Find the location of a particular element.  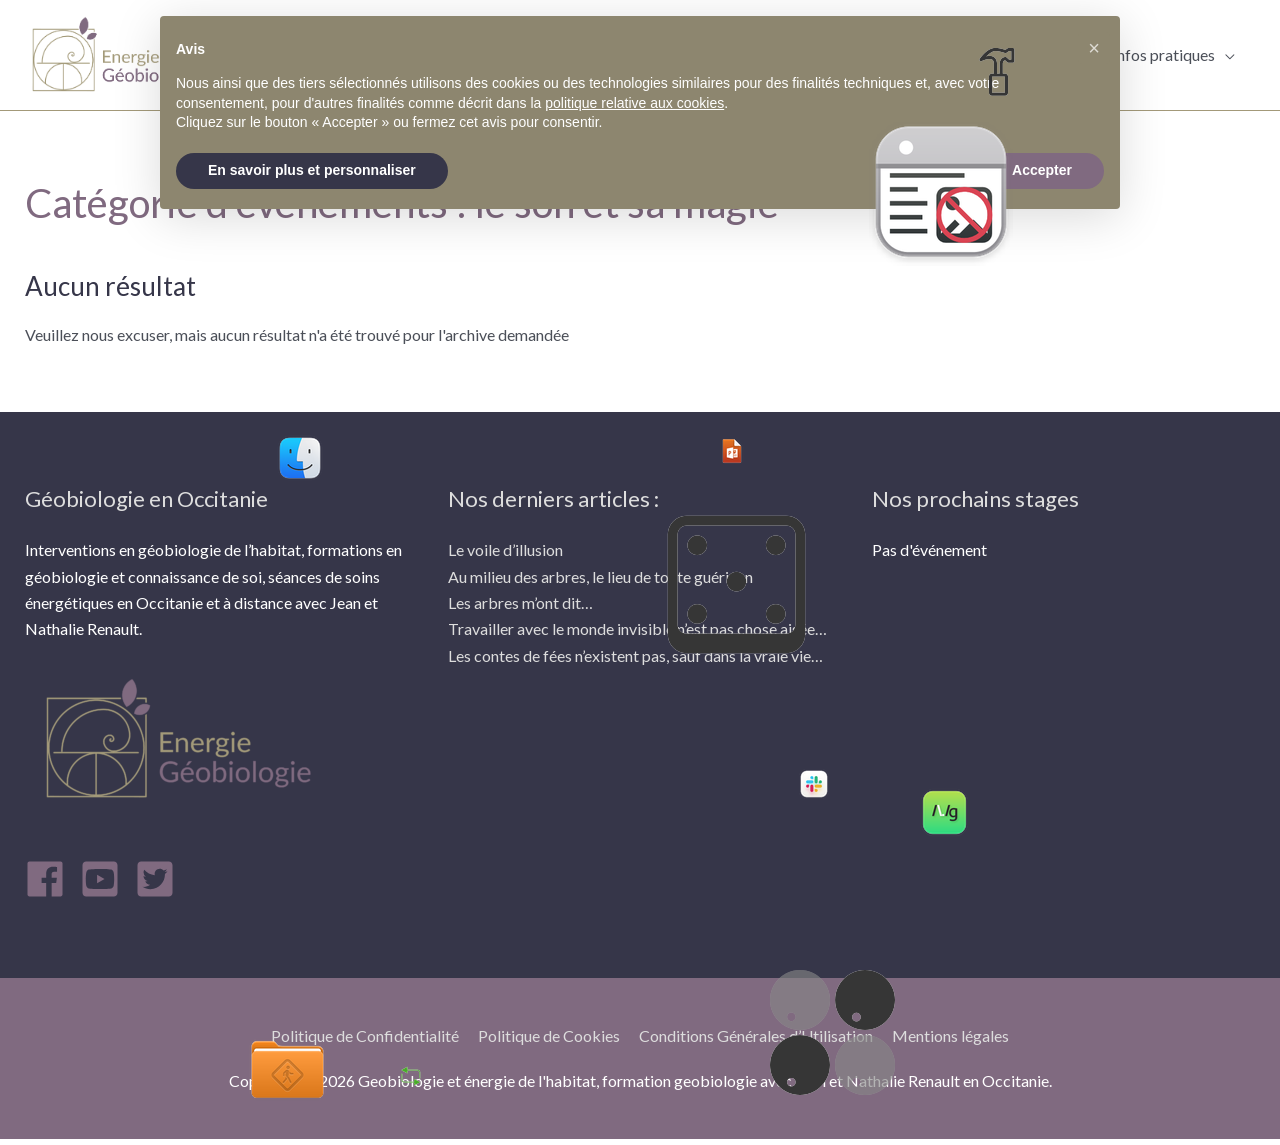

powerpoint template file with macros enabled is located at coordinates (732, 451).